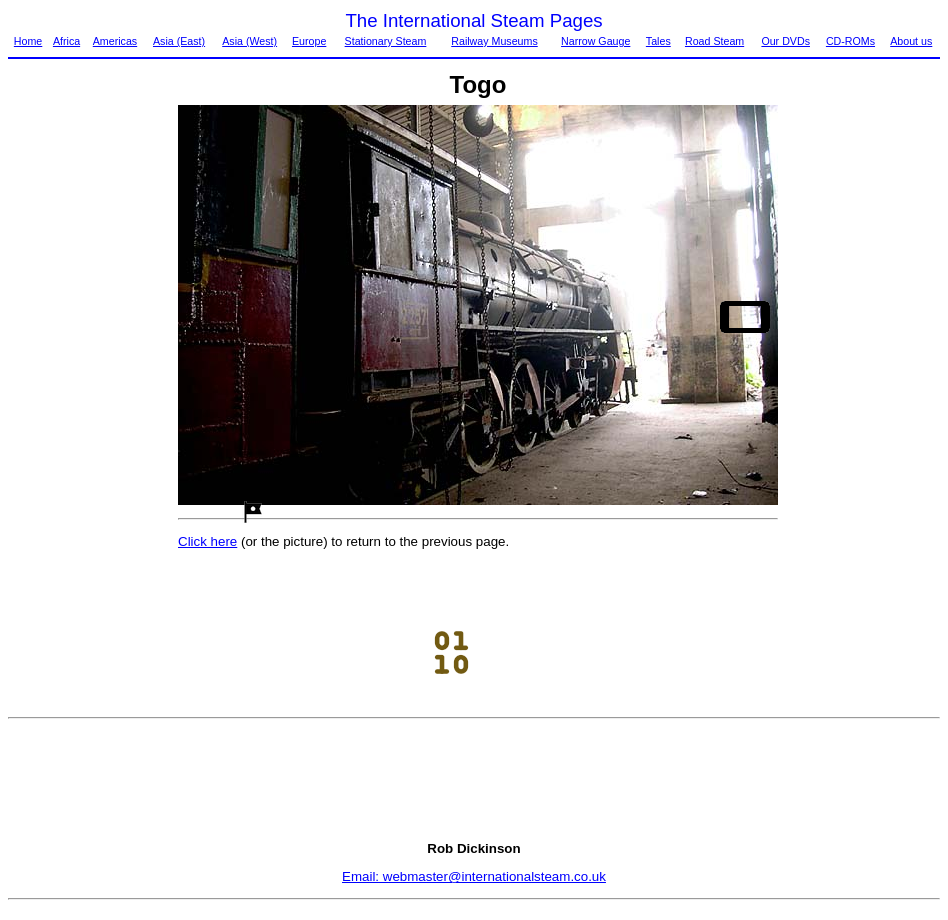  I want to click on view or edit binary code, so click(451, 652).